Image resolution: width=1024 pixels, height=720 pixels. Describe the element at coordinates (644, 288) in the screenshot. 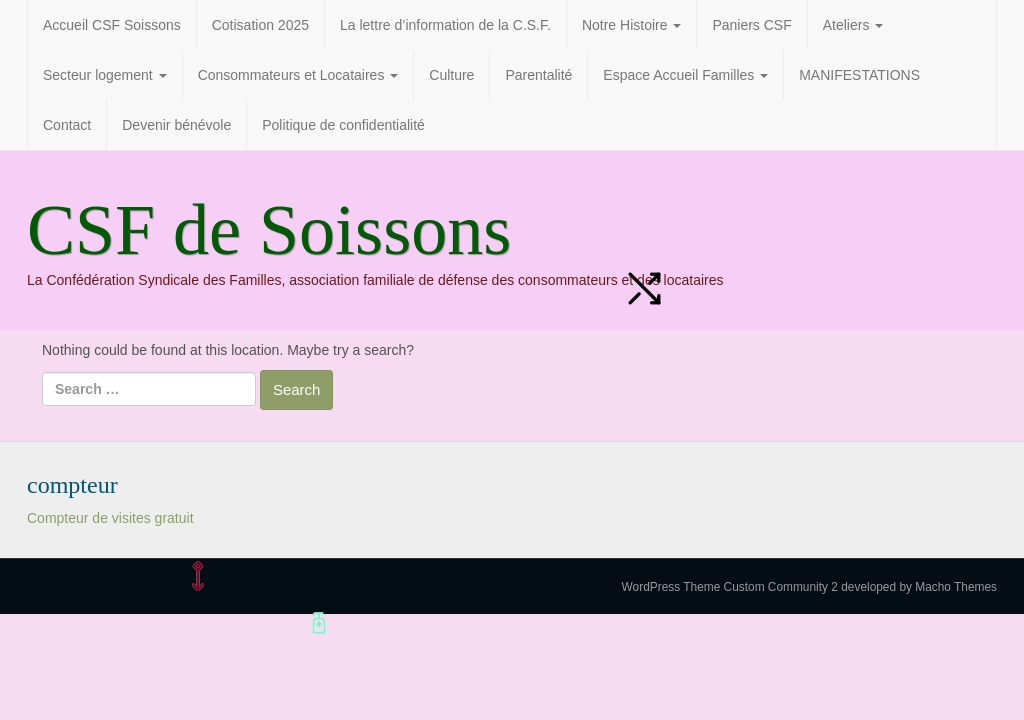

I see `swap or exchange items` at that location.